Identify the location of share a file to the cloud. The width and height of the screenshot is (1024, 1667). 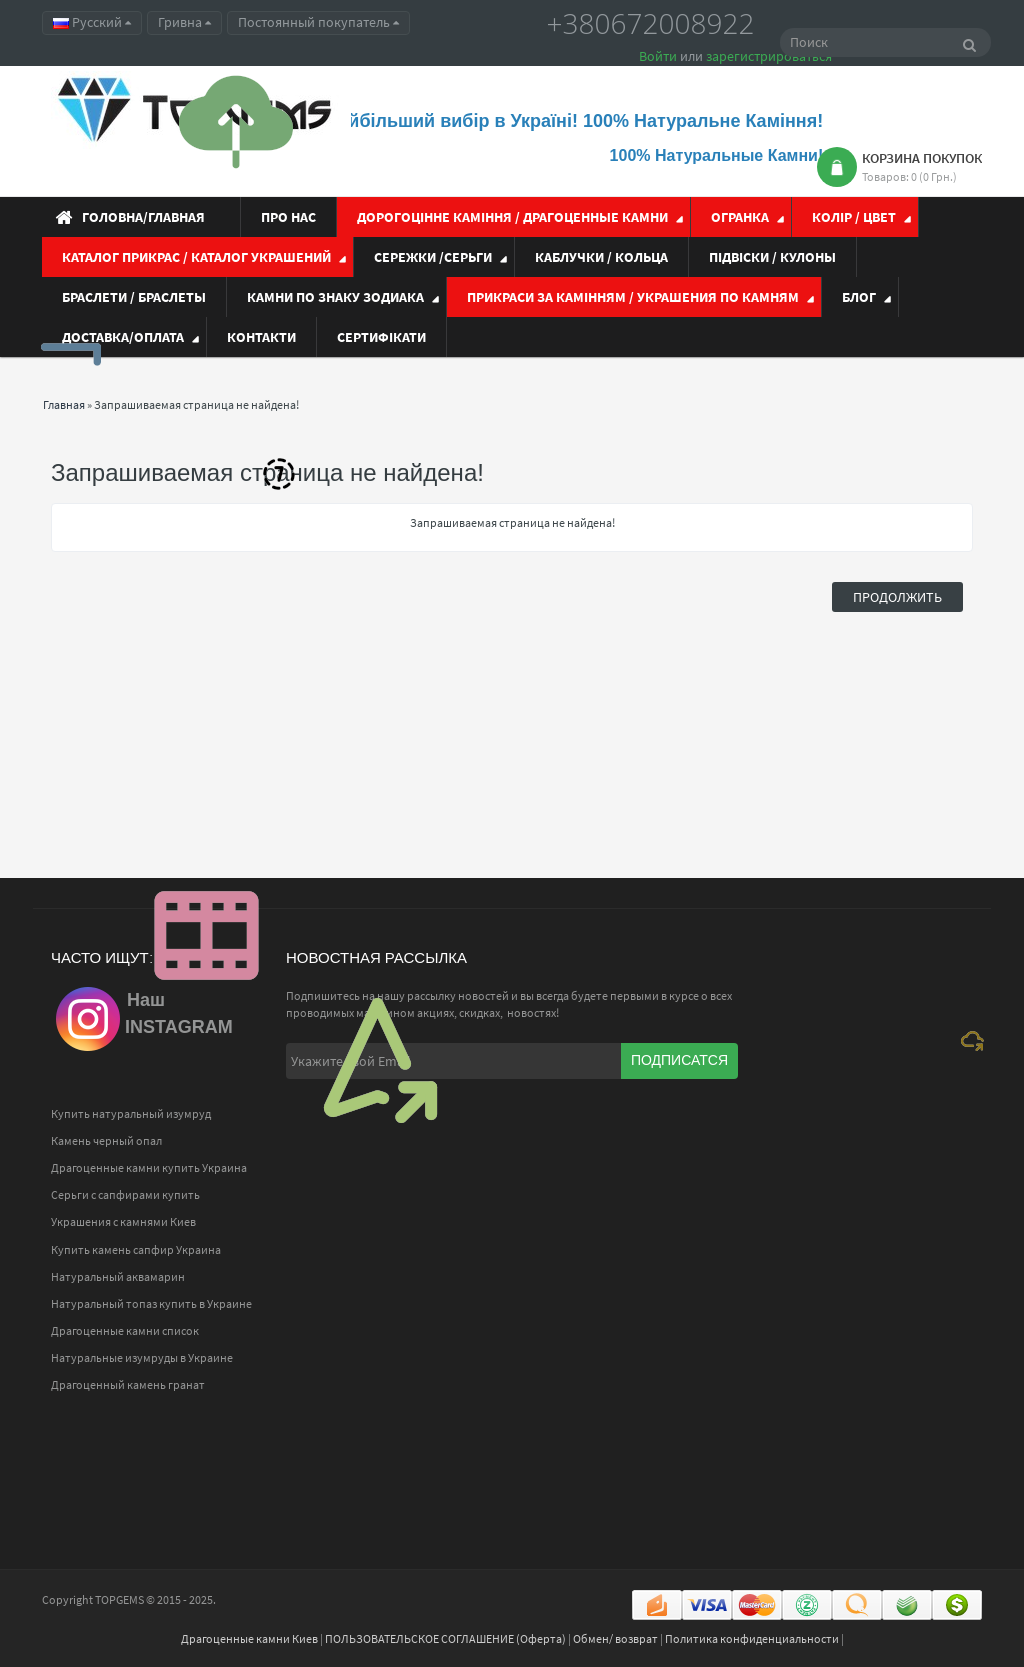
(972, 1039).